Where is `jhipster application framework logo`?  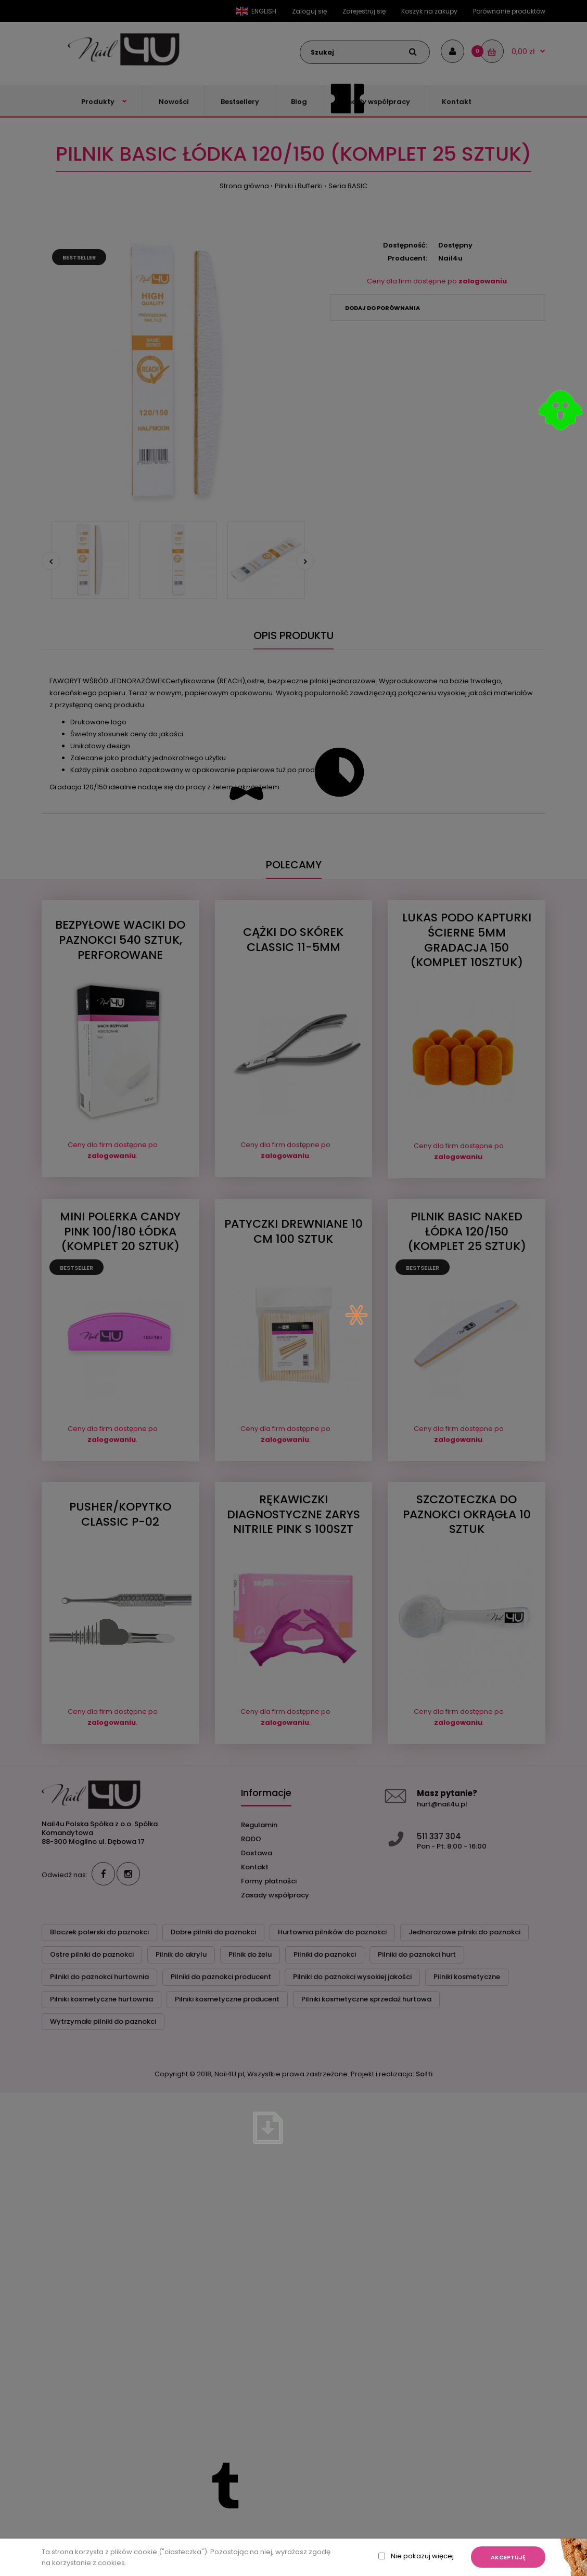
jhipster application framework logo is located at coordinates (246, 793).